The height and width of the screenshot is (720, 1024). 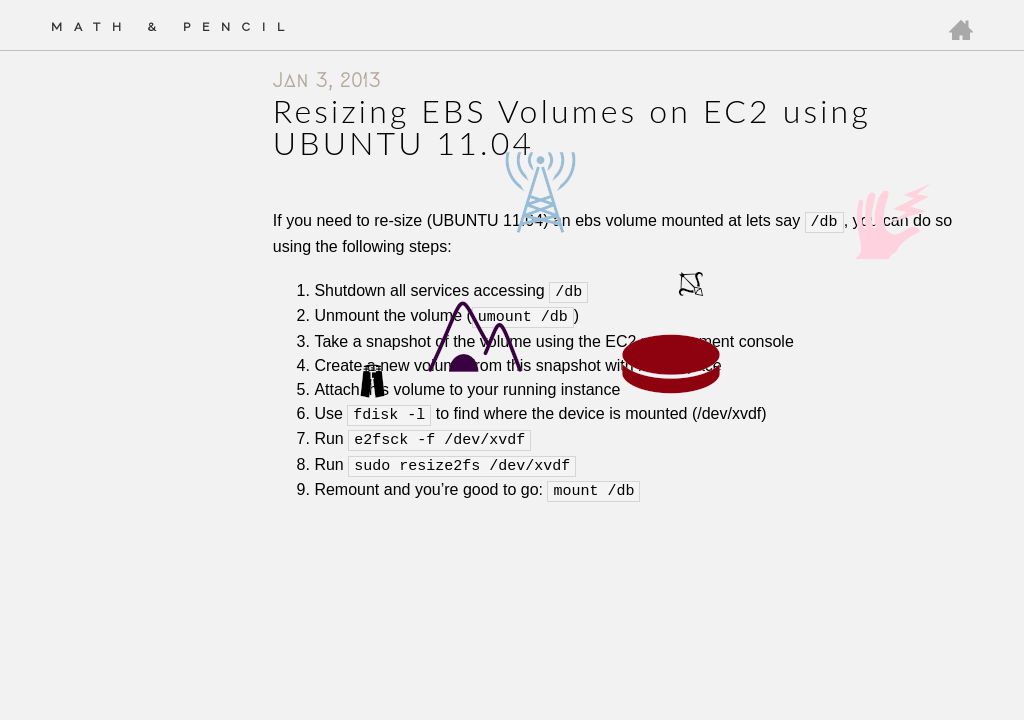 What do you see at coordinates (894, 220) in the screenshot?
I see `cast a lightning spell` at bounding box center [894, 220].